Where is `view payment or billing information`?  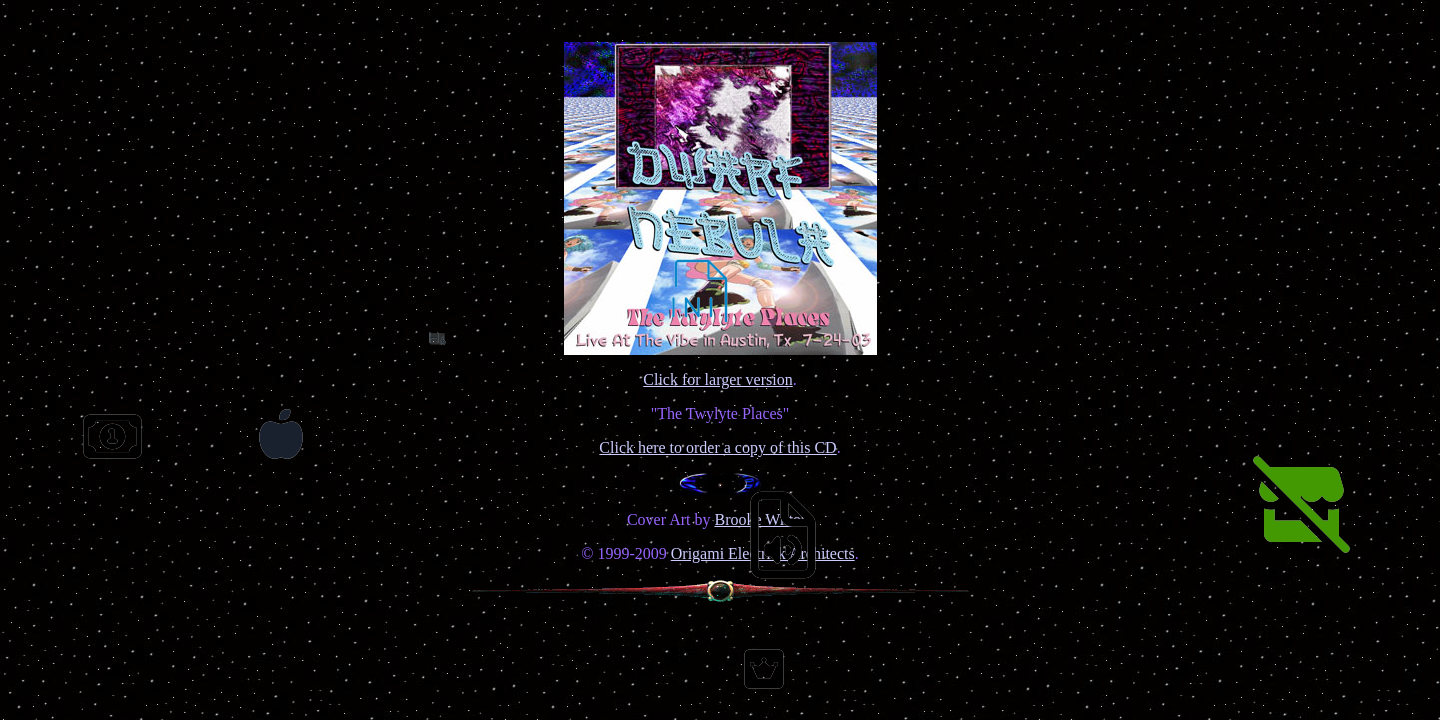
view payment or billing information is located at coordinates (112, 436).